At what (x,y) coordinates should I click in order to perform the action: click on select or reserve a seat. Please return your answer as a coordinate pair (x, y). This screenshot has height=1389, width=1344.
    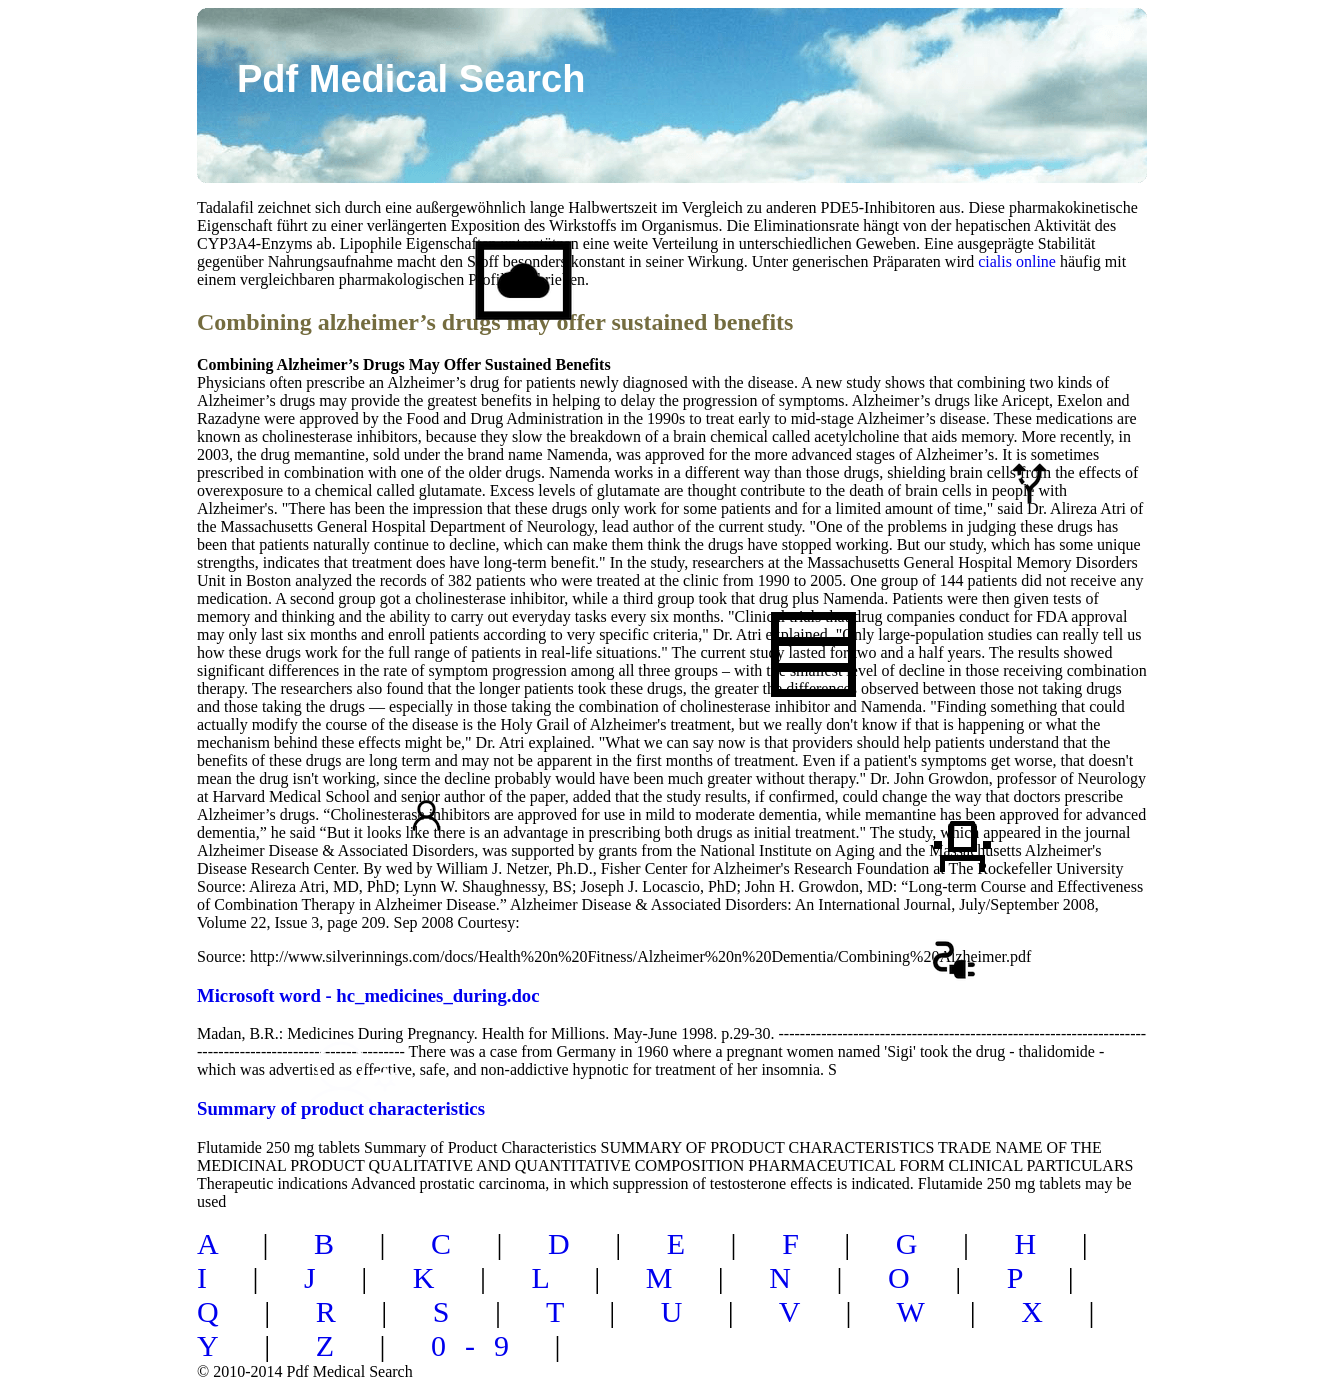
    Looking at the image, I should click on (962, 846).